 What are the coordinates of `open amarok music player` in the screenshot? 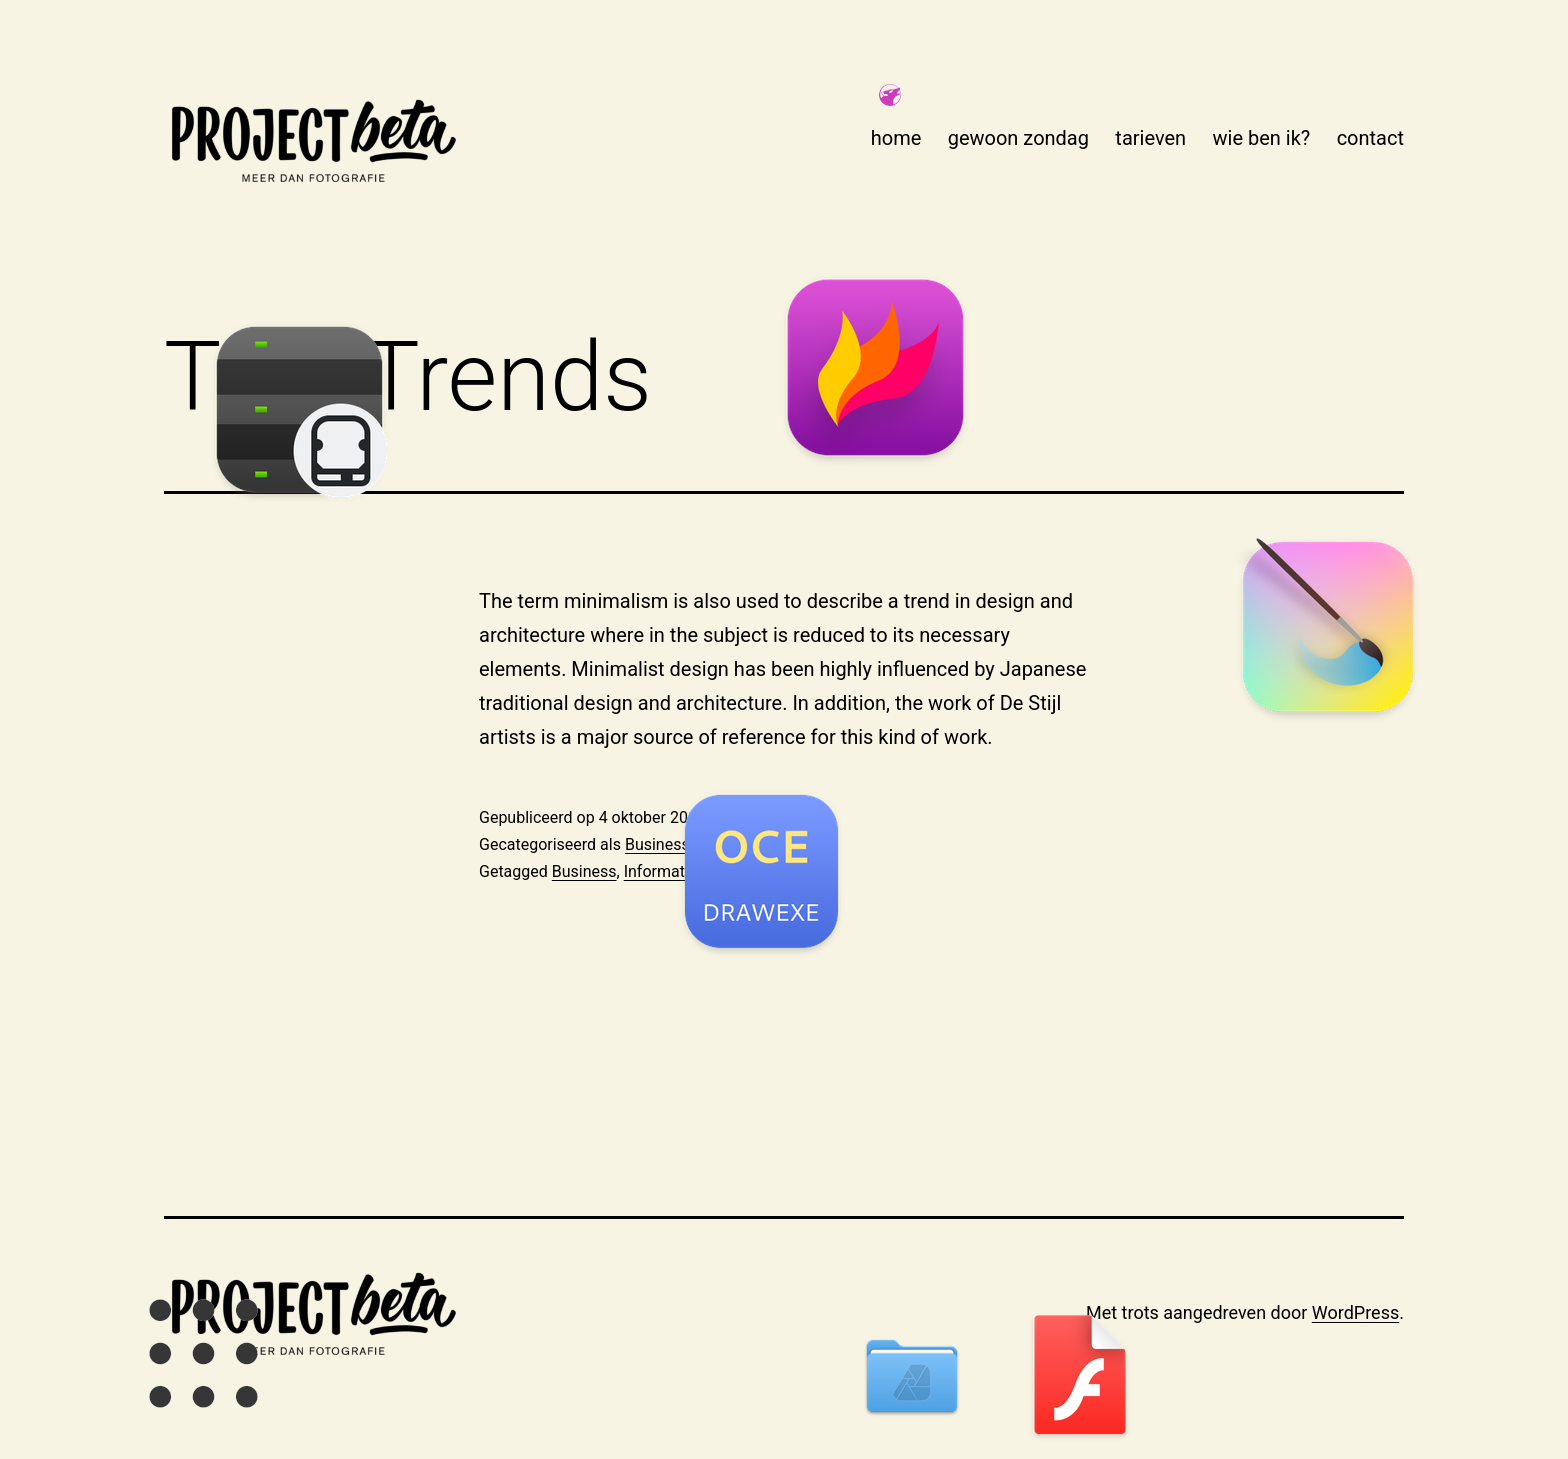 It's located at (890, 95).